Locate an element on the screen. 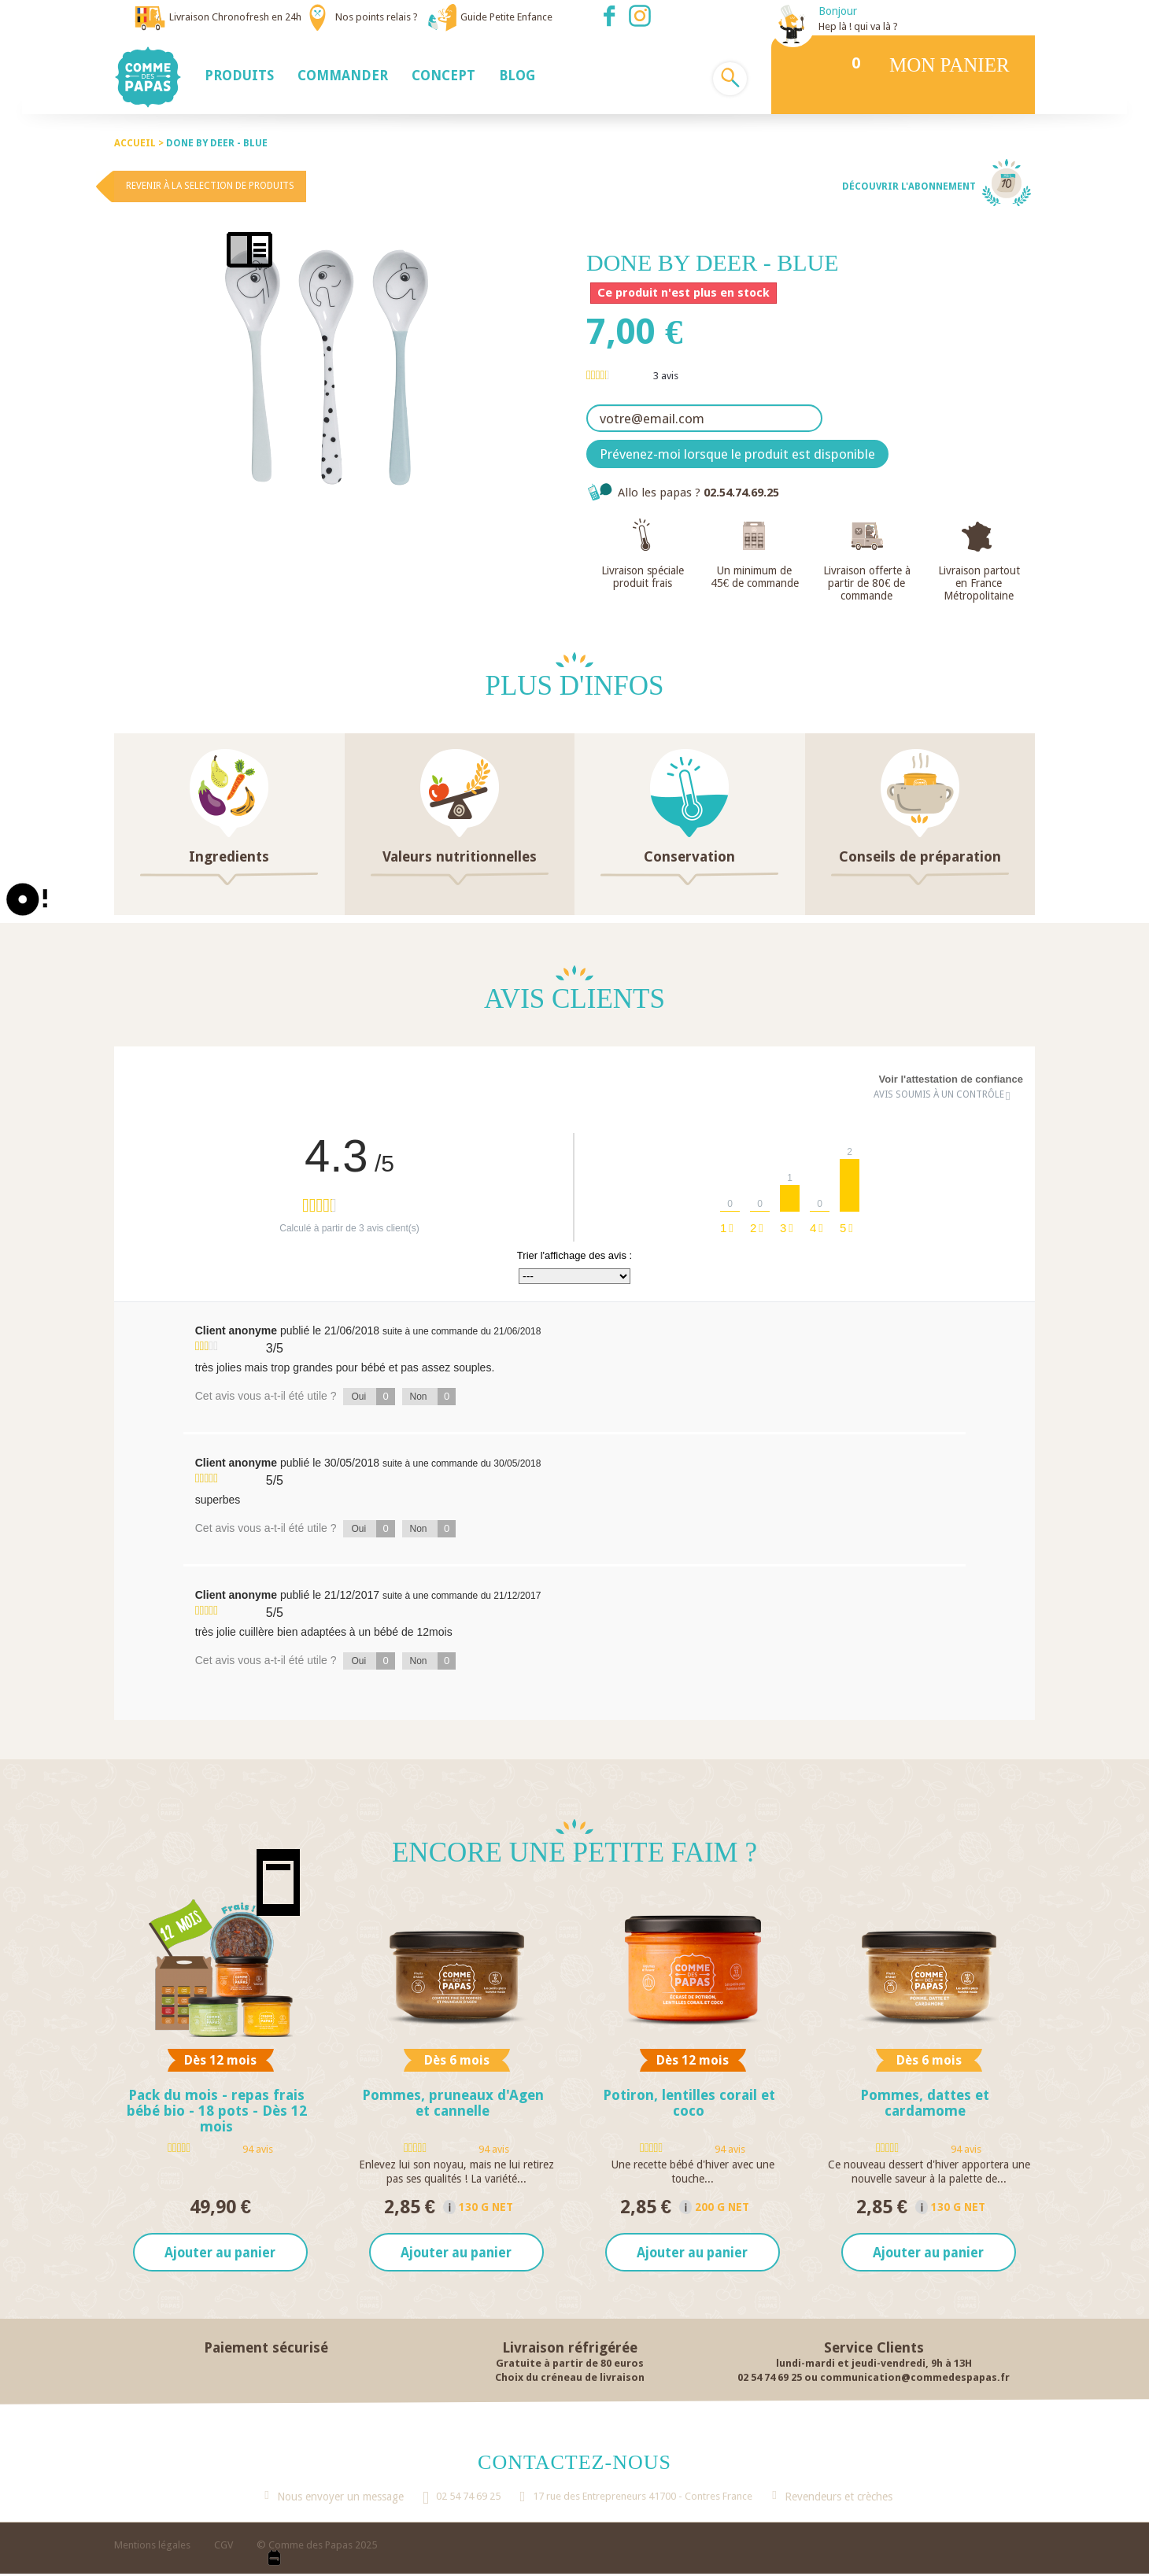  switch to reader mode for distraction-free reading is located at coordinates (249, 249).